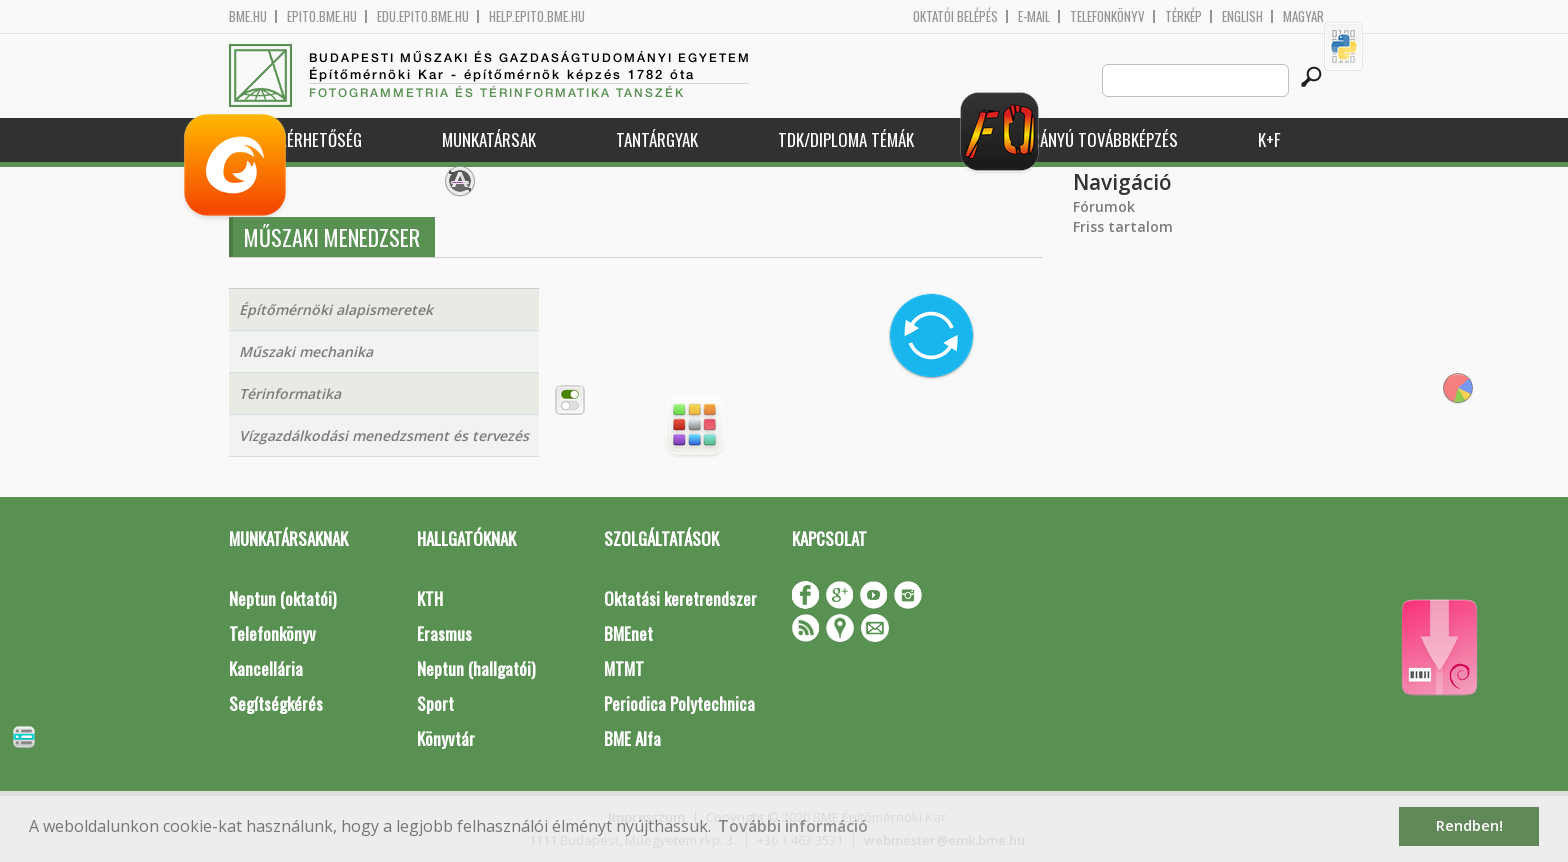 The image size is (1568, 862). Describe the element at coordinates (460, 181) in the screenshot. I see `check for available software updates` at that location.